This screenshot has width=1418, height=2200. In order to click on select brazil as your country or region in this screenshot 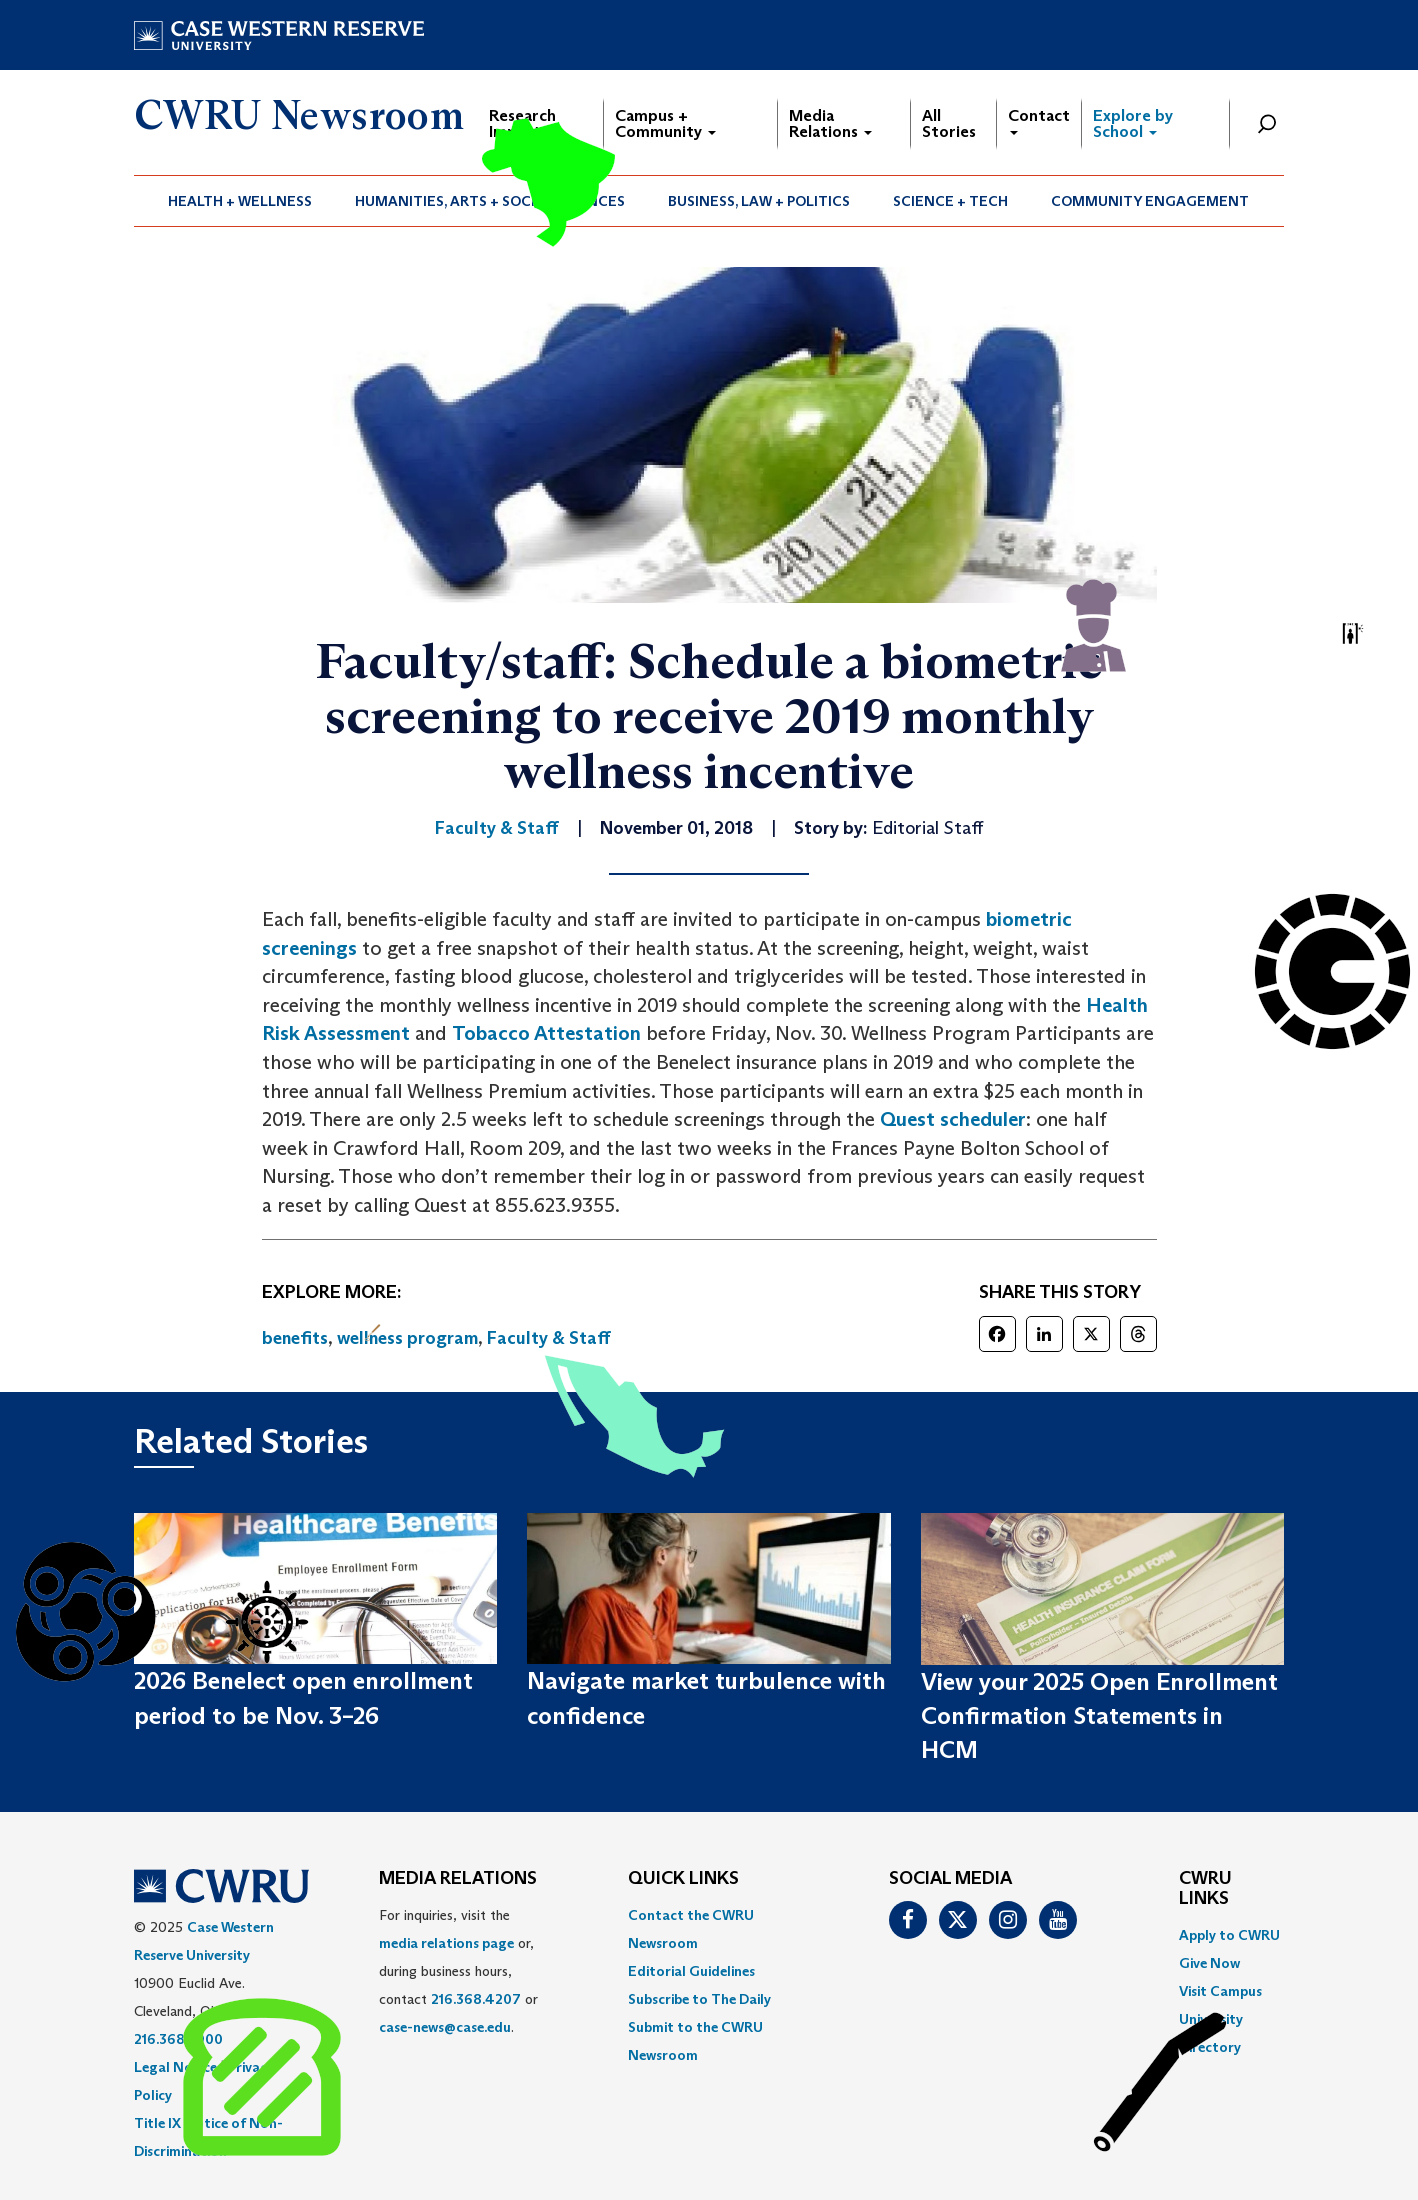, I will do `click(548, 182)`.